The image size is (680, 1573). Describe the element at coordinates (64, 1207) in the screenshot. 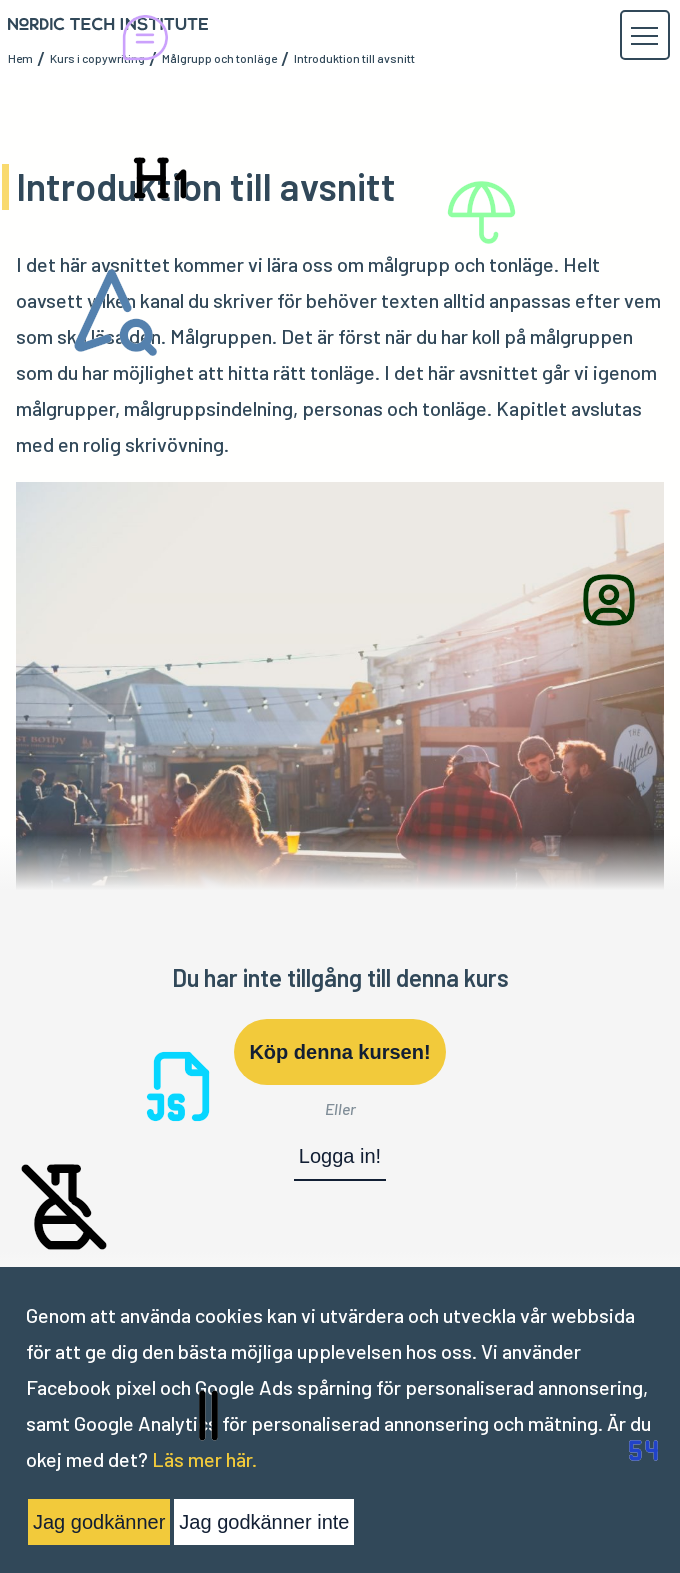

I see `disable lab or experimental features` at that location.